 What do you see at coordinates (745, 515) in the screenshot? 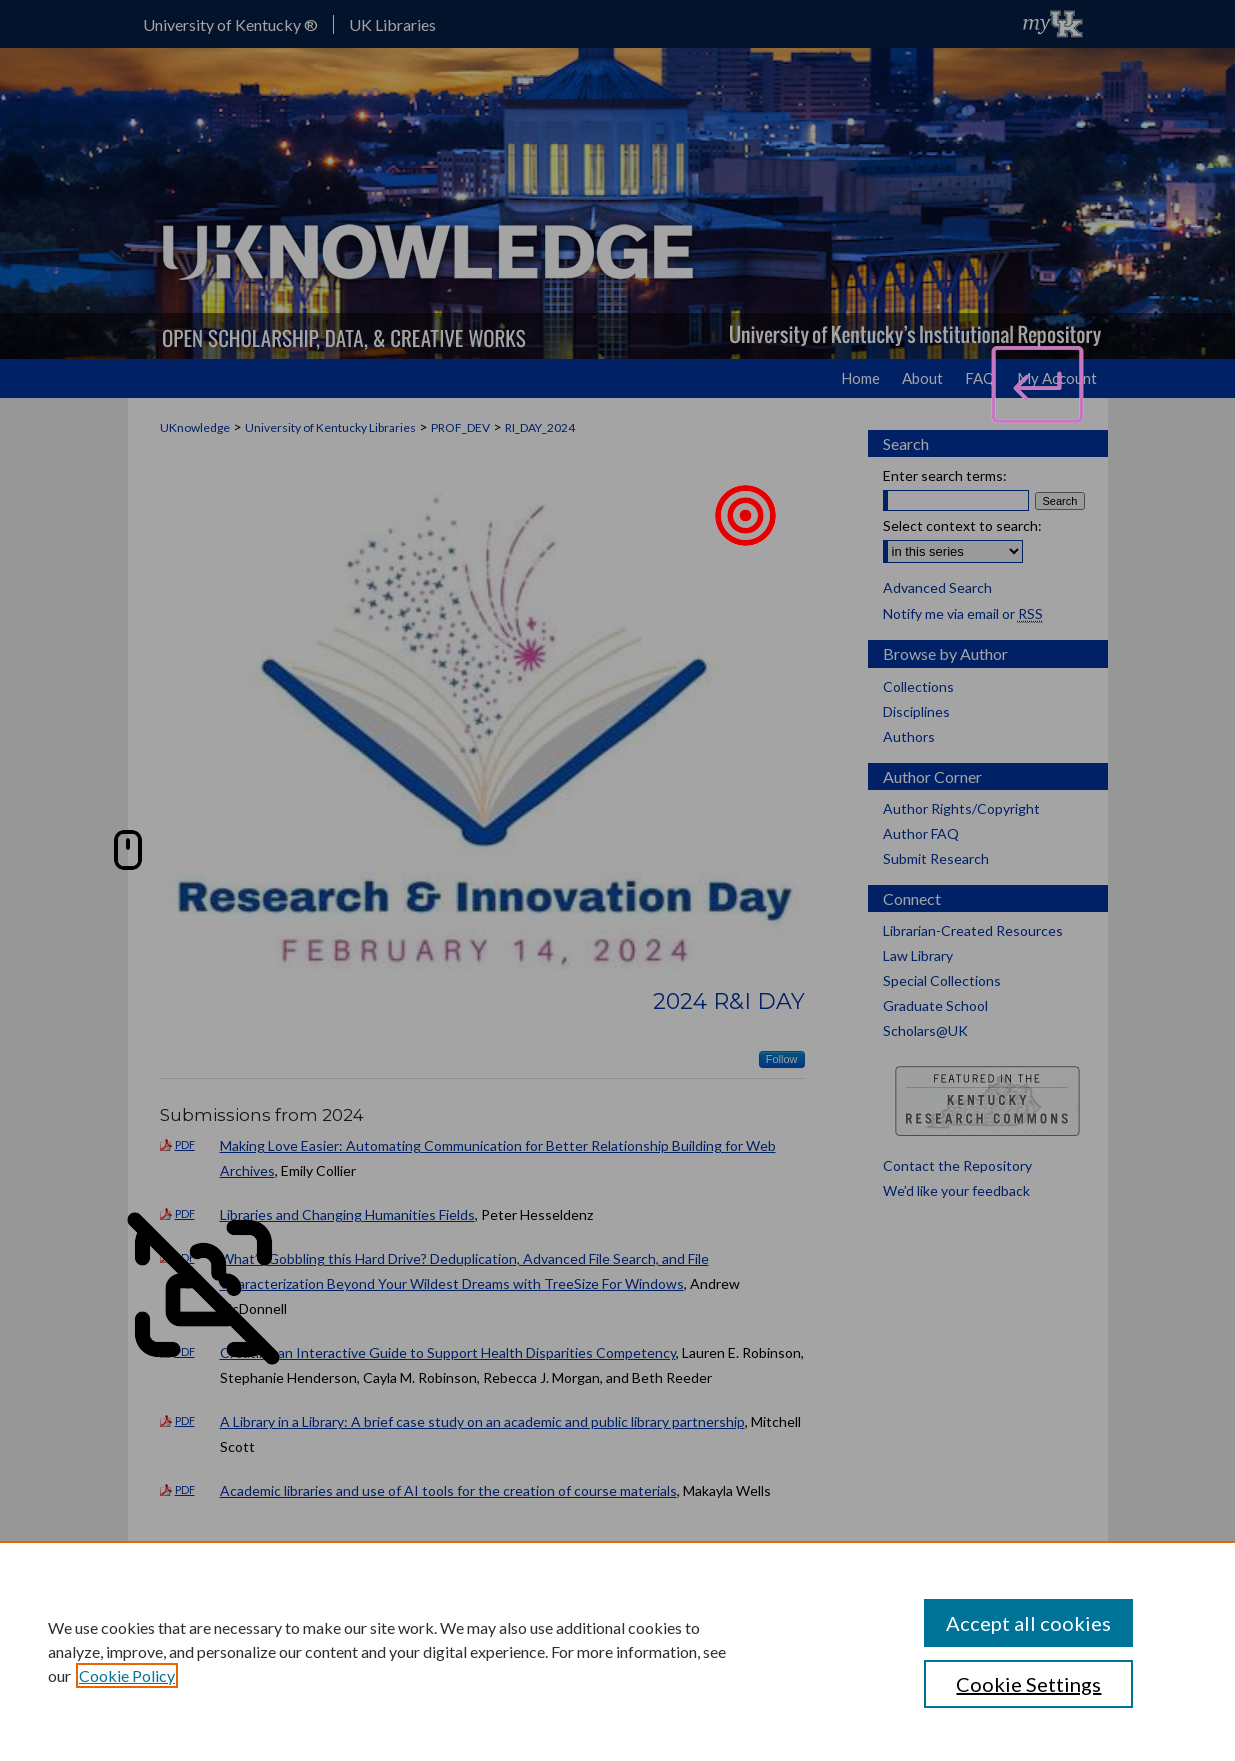
I see `set a goal or target` at bounding box center [745, 515].